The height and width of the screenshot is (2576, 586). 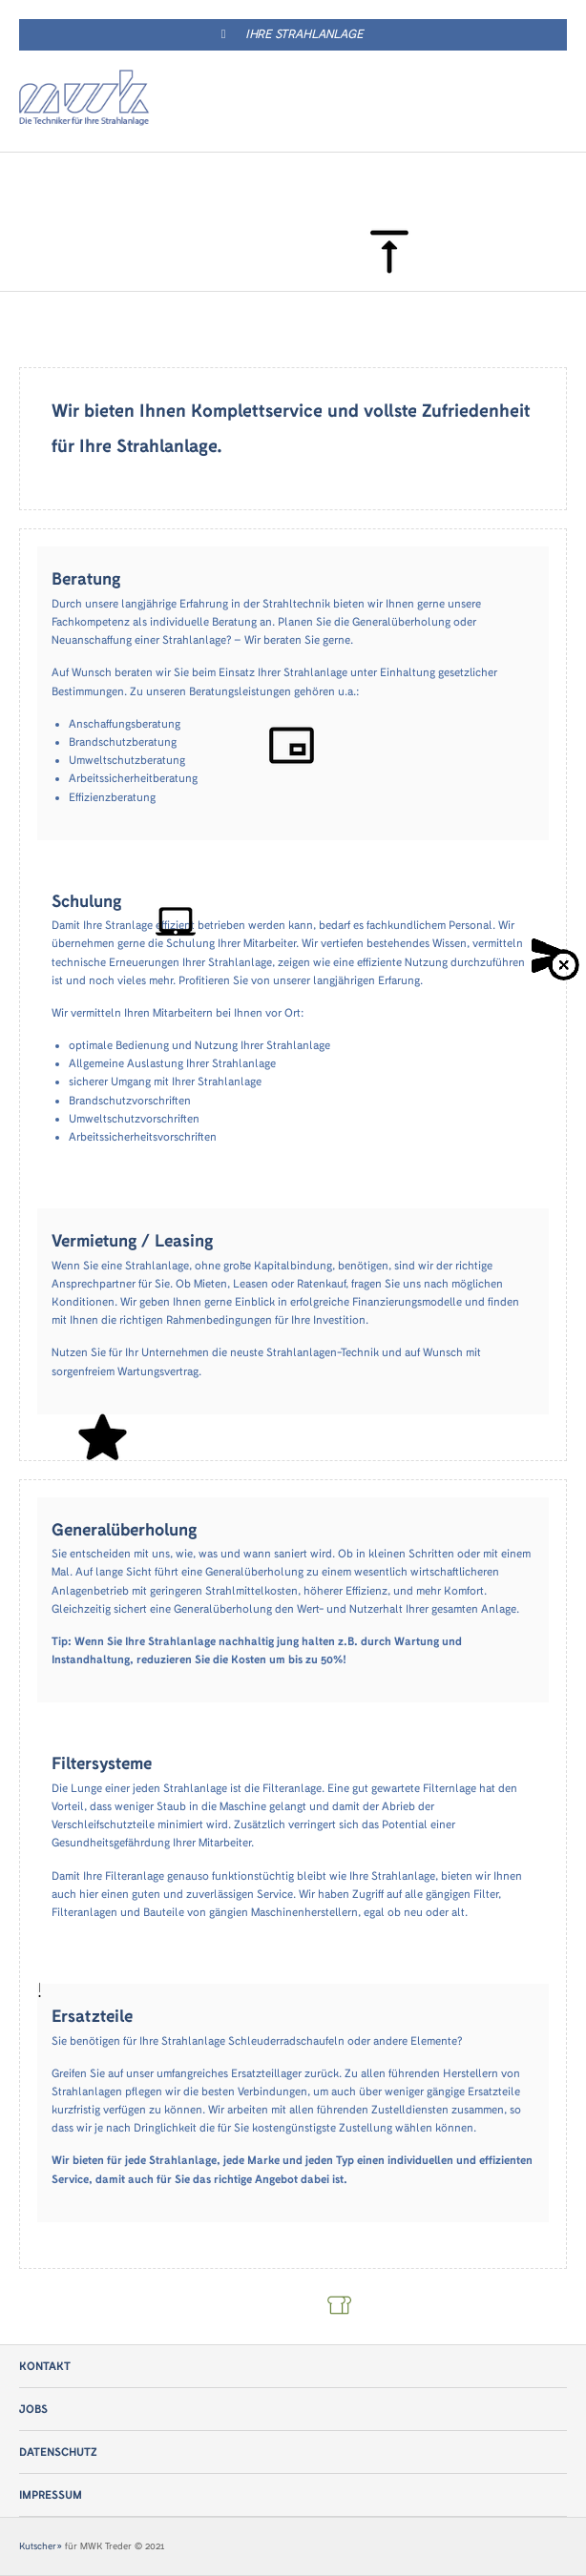 What do you see at coordinates (389, 252) in the screenshot?
I see `align content to the top` at bounding box center [389, 252].